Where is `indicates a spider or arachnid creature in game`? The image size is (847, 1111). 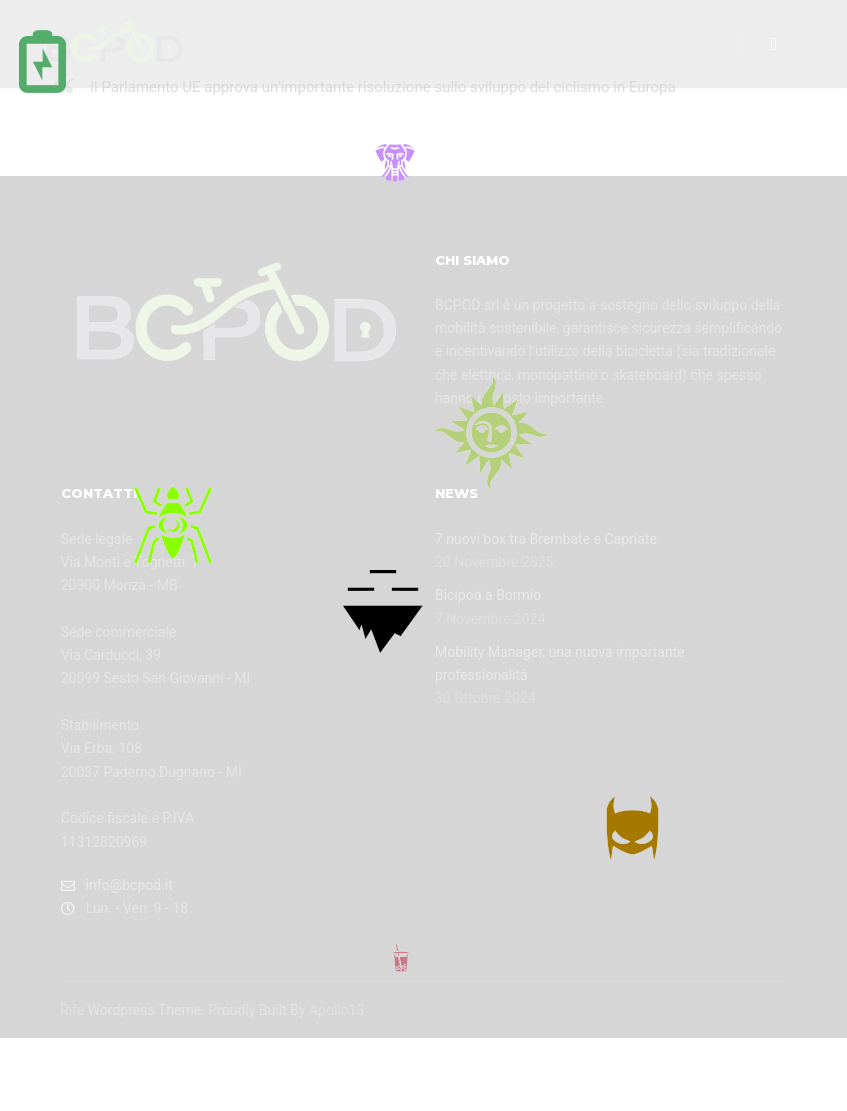
indicates a spider or arachnid creature in game is located at coordinates (173, 525).